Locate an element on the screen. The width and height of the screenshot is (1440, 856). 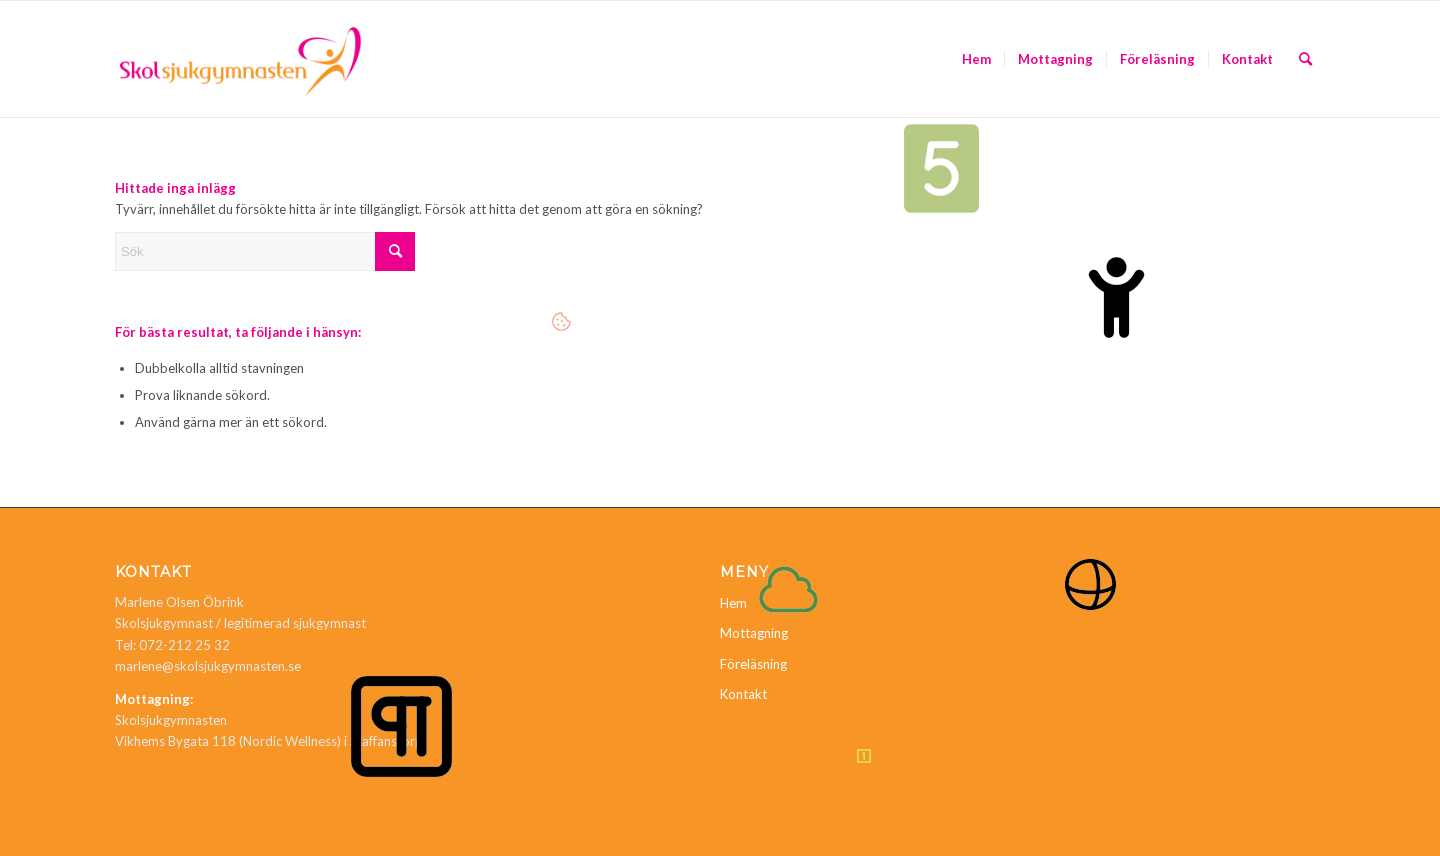
indicates the first item or step in a sequence is located at coordinates (864, 756).